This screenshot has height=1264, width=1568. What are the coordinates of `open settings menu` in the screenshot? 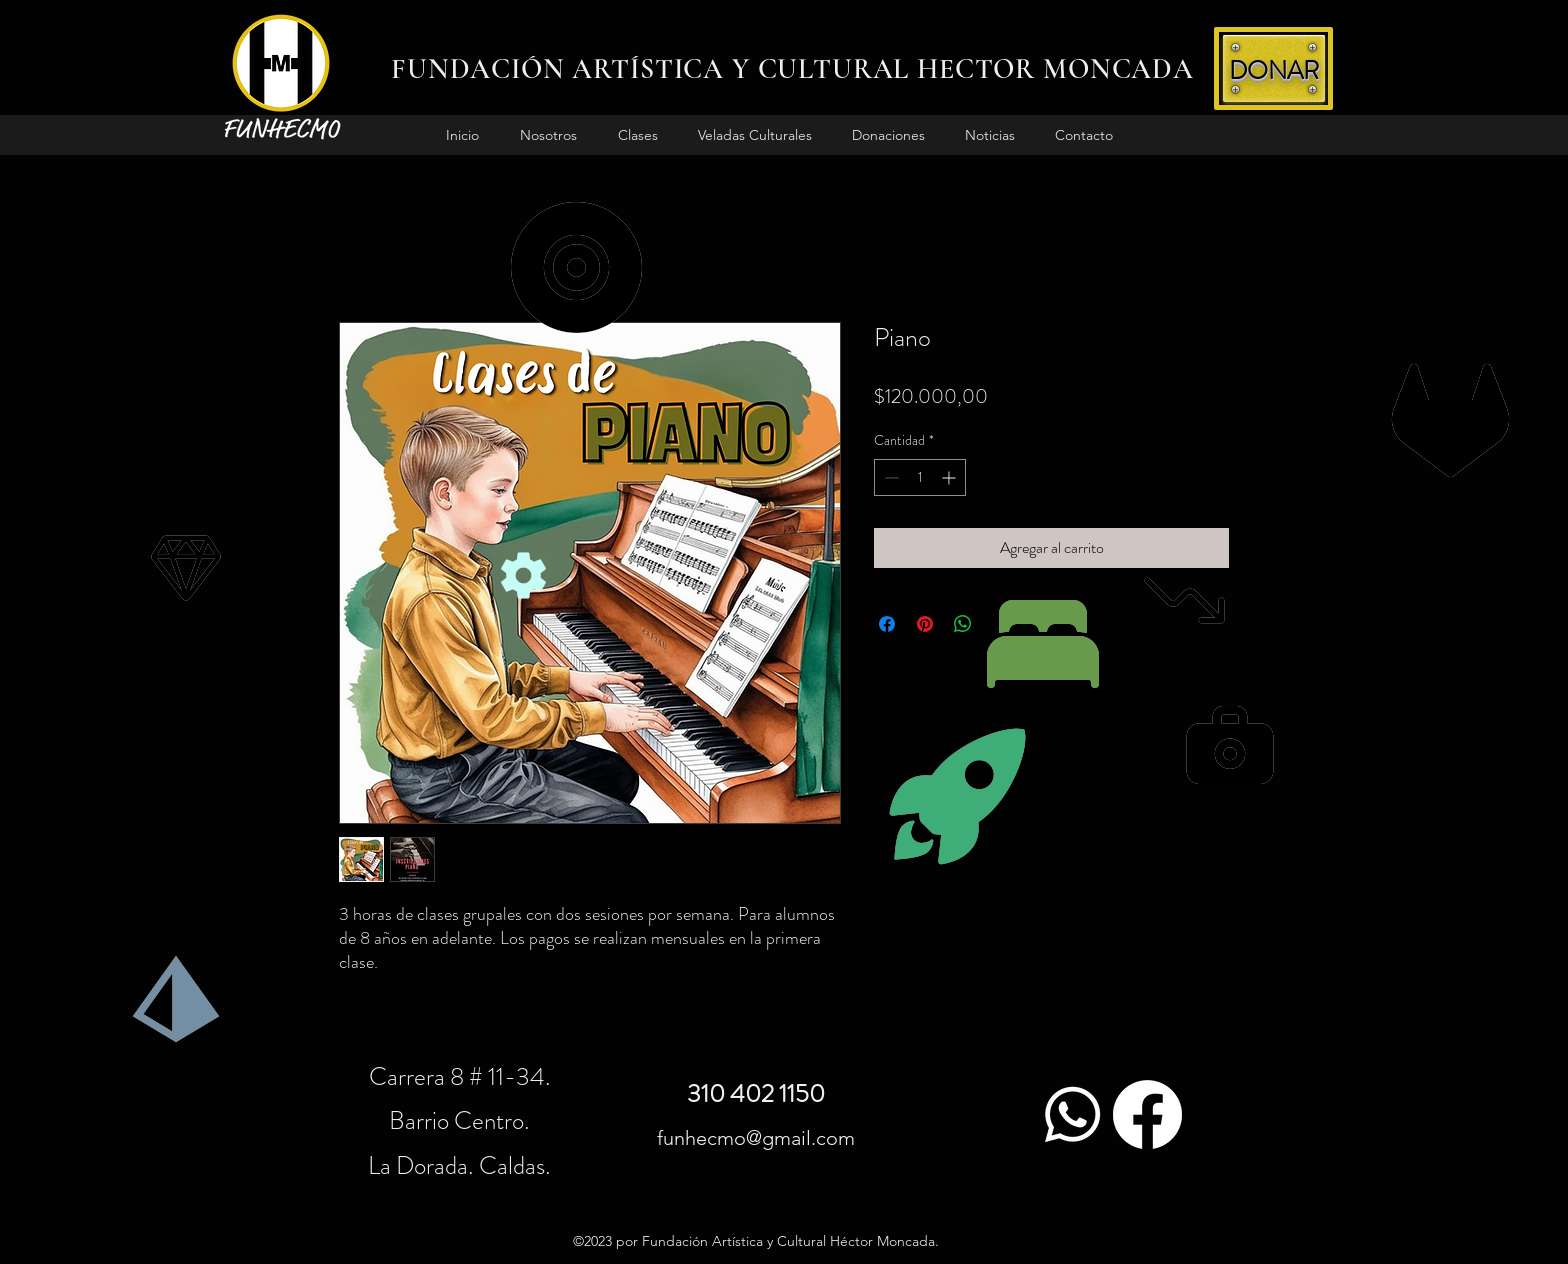 It's located at (523, 575).